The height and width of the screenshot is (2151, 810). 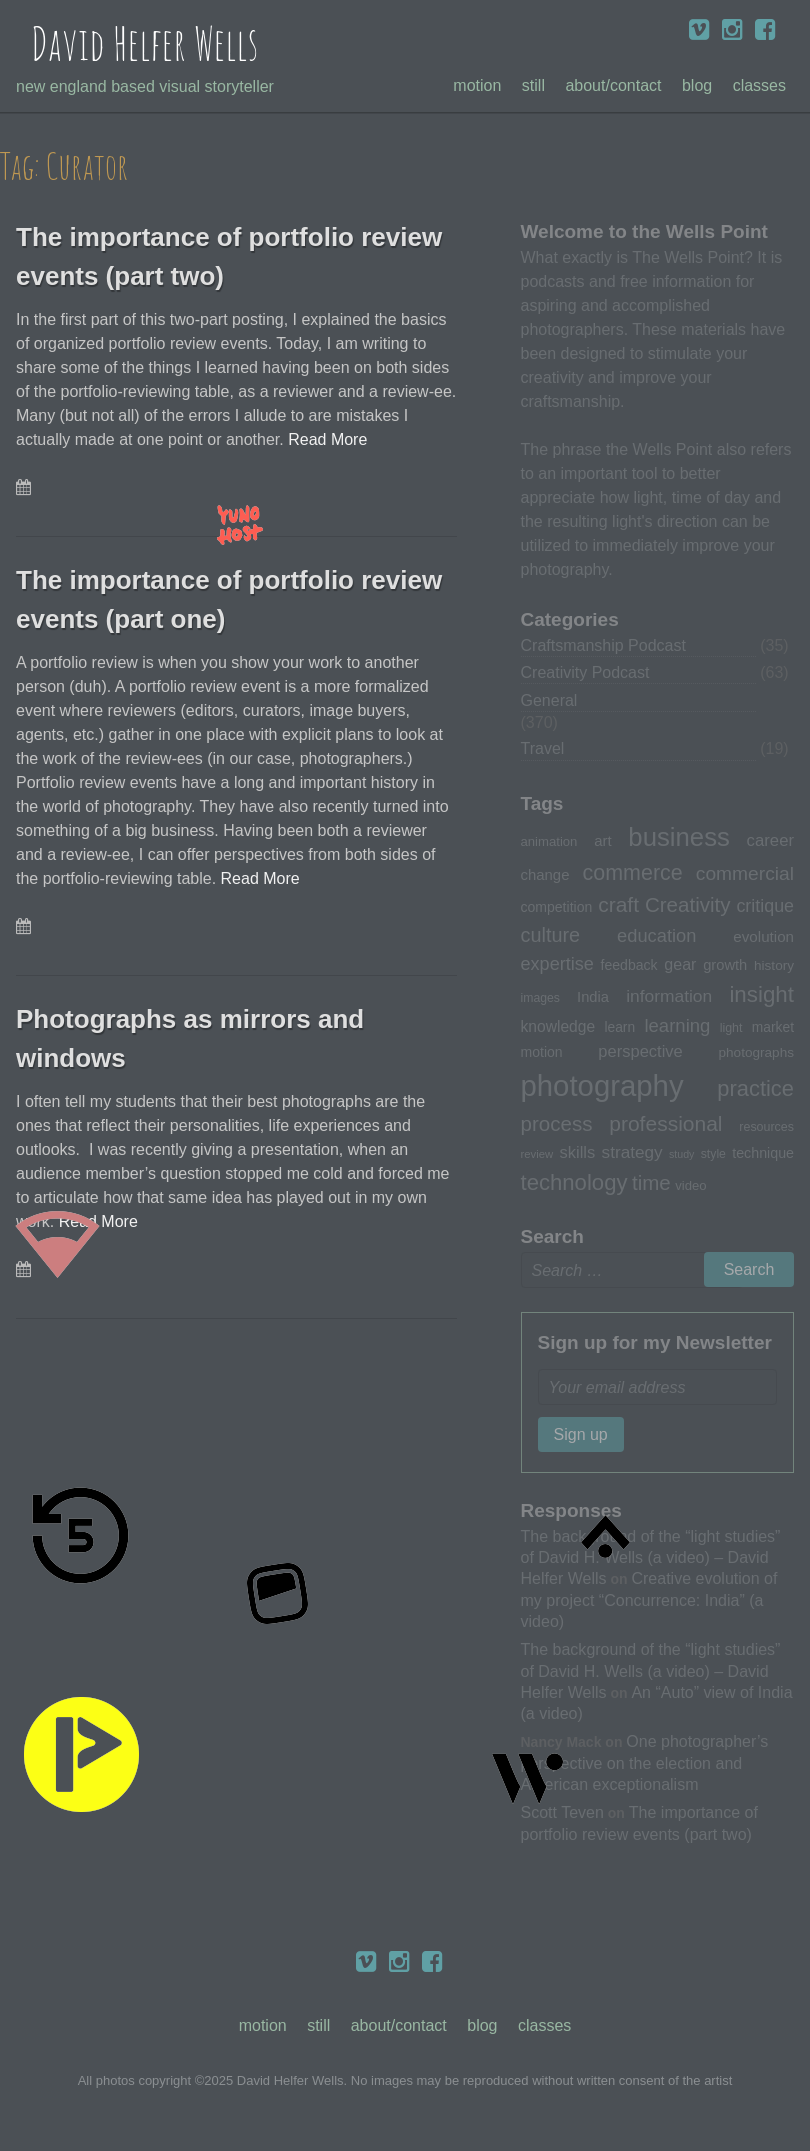 I want to click on headless ui component library logo, so click(x=277, y=1593).